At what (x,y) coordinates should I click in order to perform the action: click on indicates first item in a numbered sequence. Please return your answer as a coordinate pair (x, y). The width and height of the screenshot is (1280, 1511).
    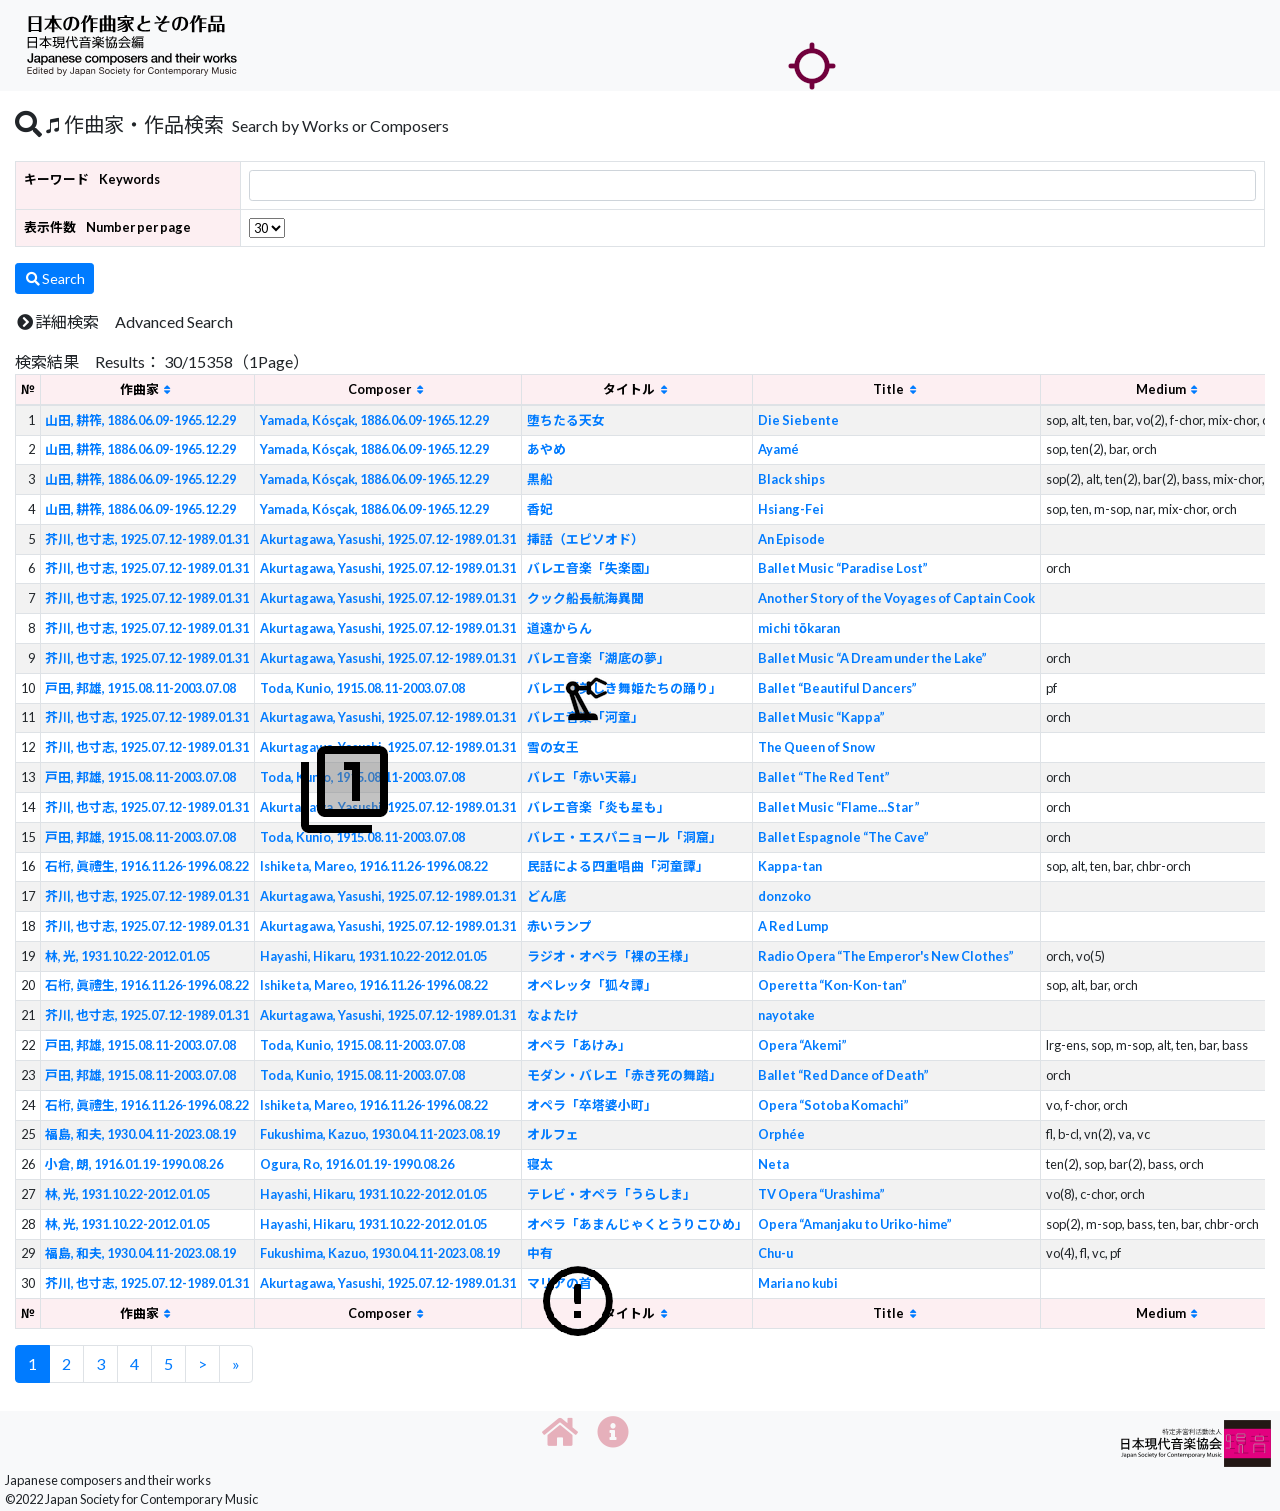
    Looking at the image, I should click on (344, 789).